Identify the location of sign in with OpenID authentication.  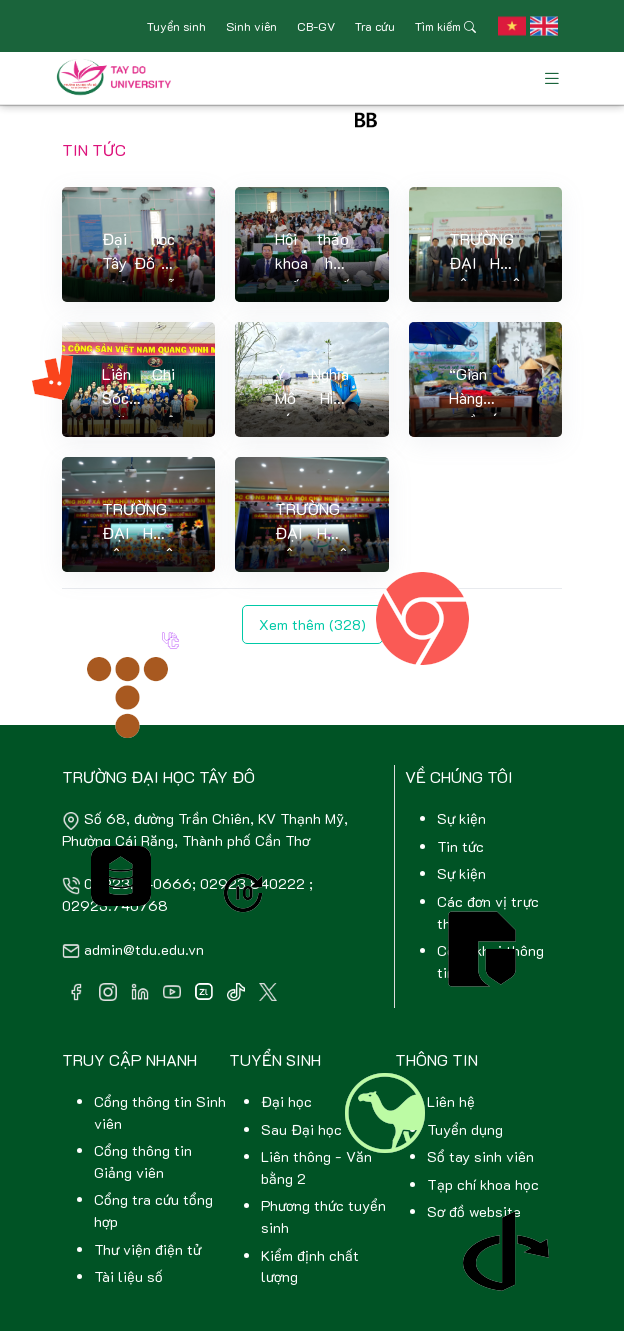
(506, 1251).